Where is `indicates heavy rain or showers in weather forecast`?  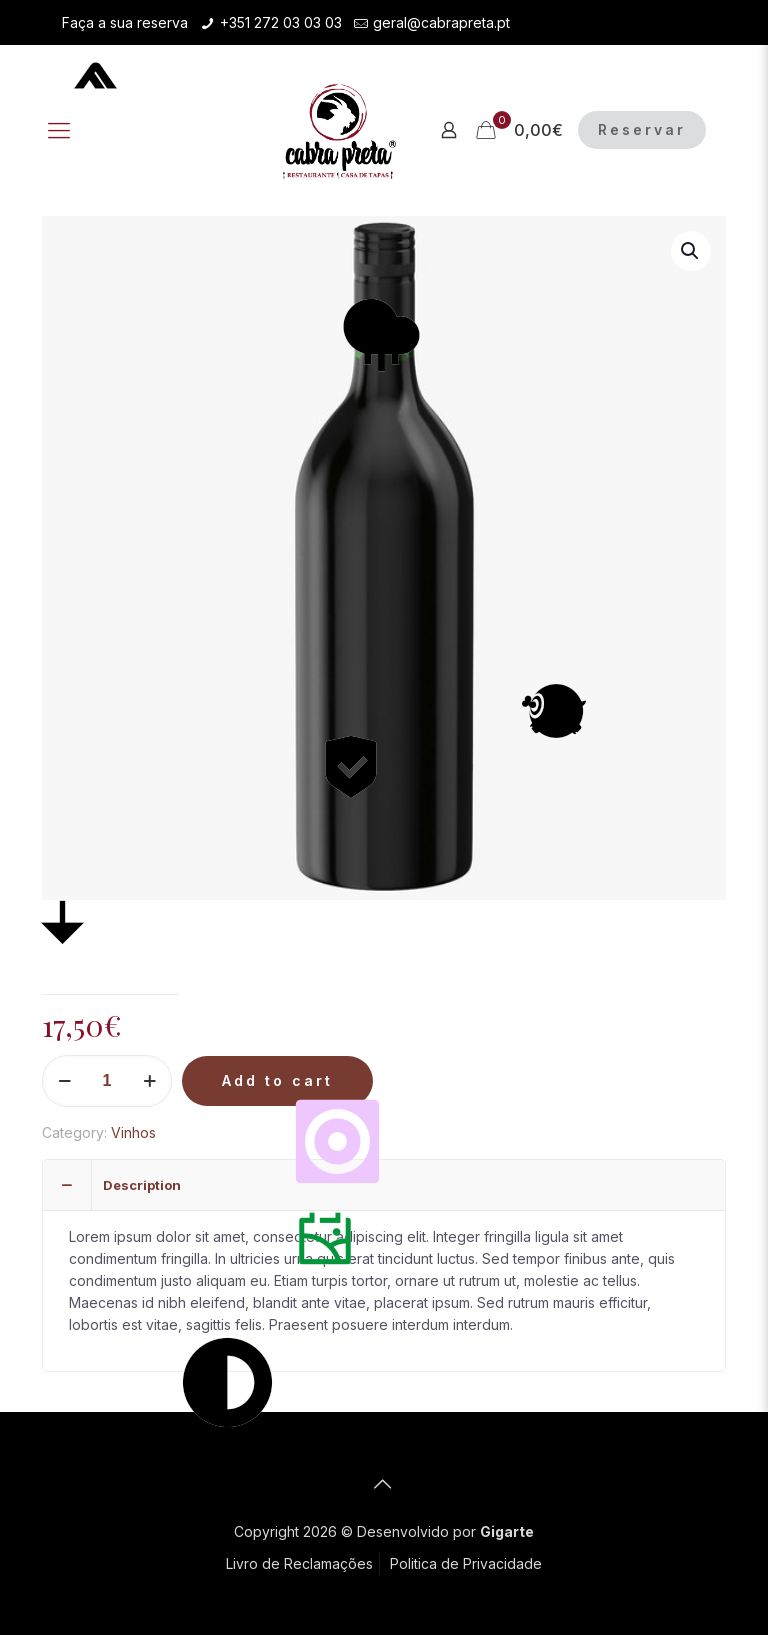 indicates heavy rain or showers in weather forecast is located at coordinates (381, 333).